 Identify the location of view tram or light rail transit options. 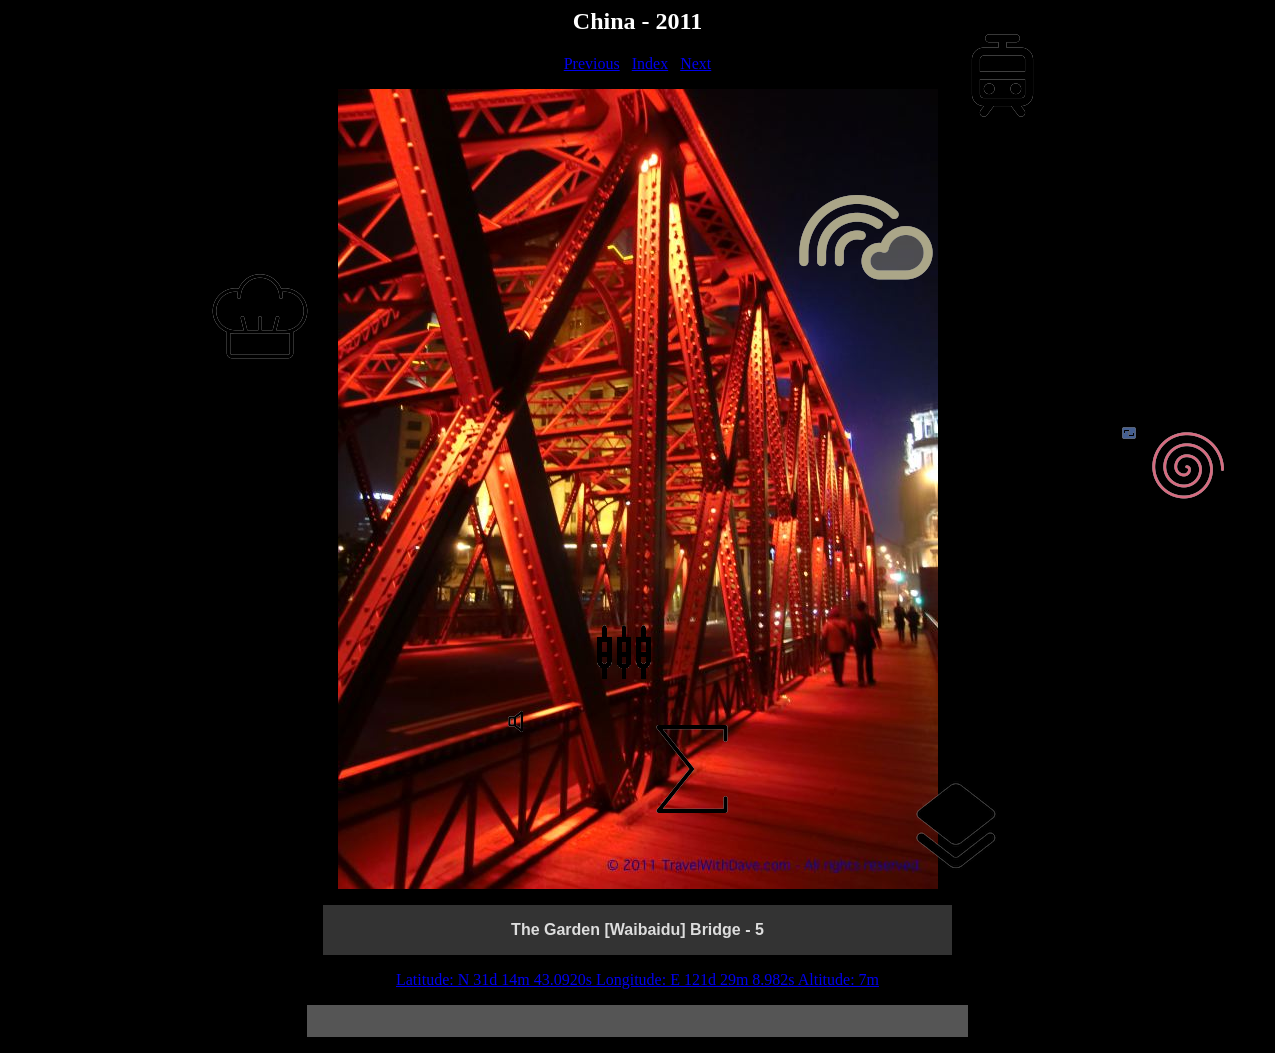
(1002, 75).